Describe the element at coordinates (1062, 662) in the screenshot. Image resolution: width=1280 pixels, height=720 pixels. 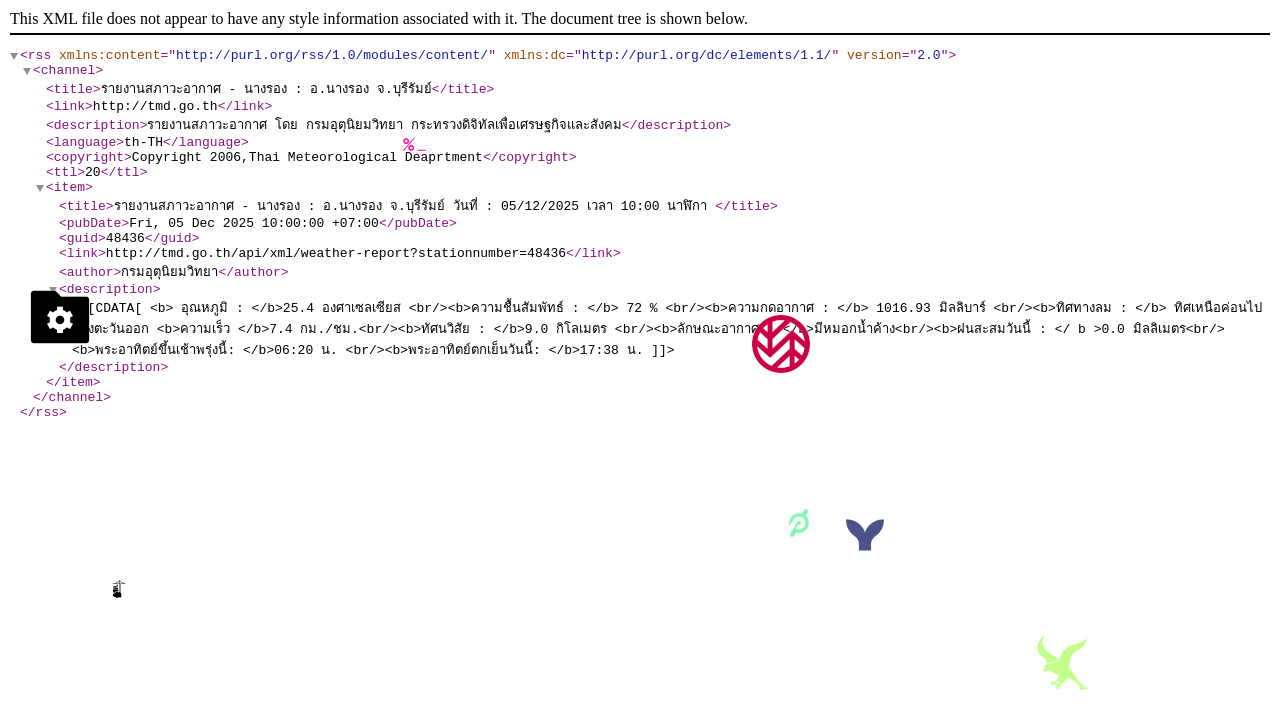
I see `falcon framework logo` at that location.